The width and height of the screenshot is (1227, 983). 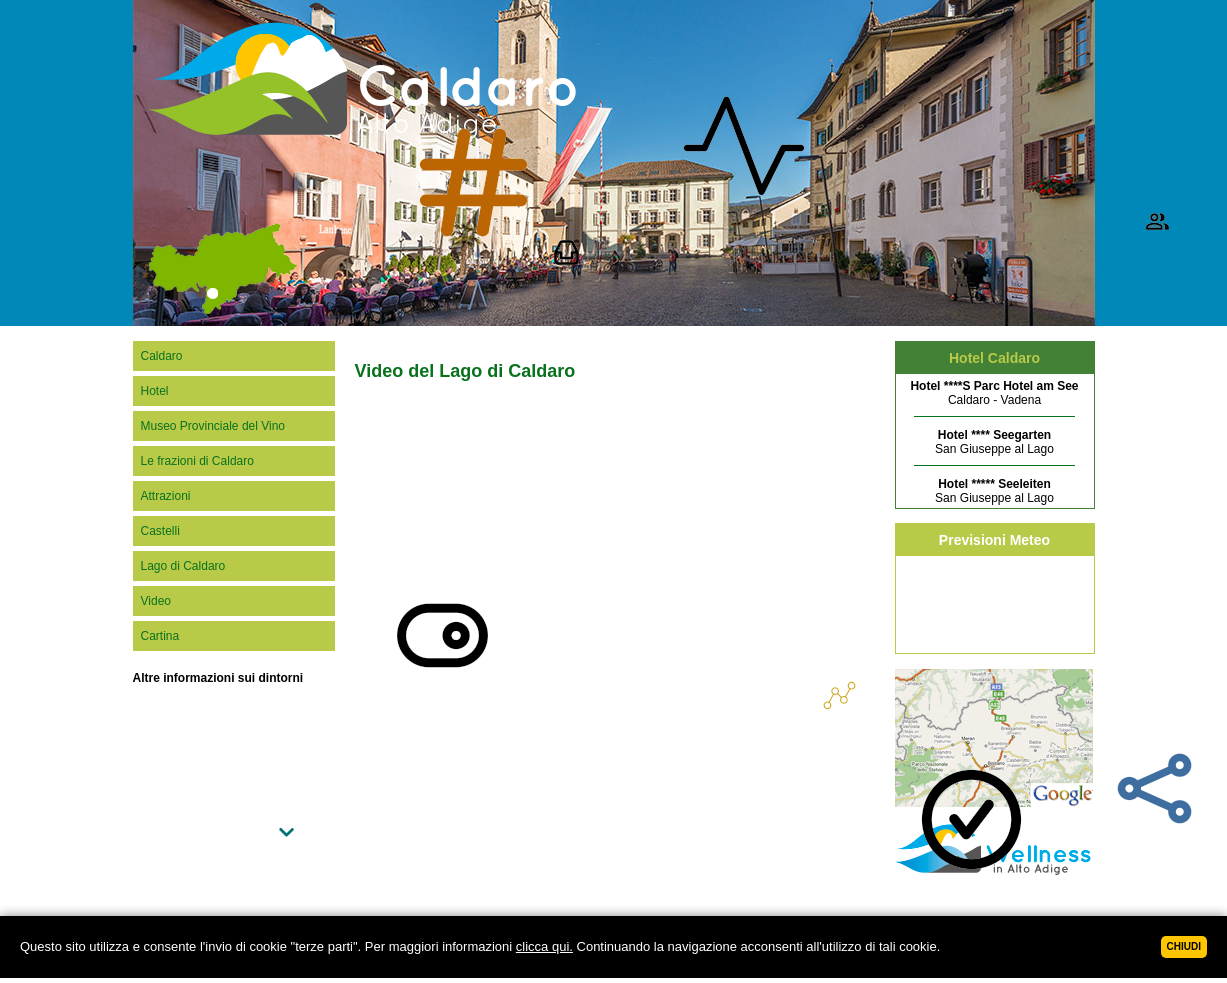 What do you see at coordinates (971, 819) in the screenshot?
I see `confirms a completed action or task` at bounding box center [971, 819].